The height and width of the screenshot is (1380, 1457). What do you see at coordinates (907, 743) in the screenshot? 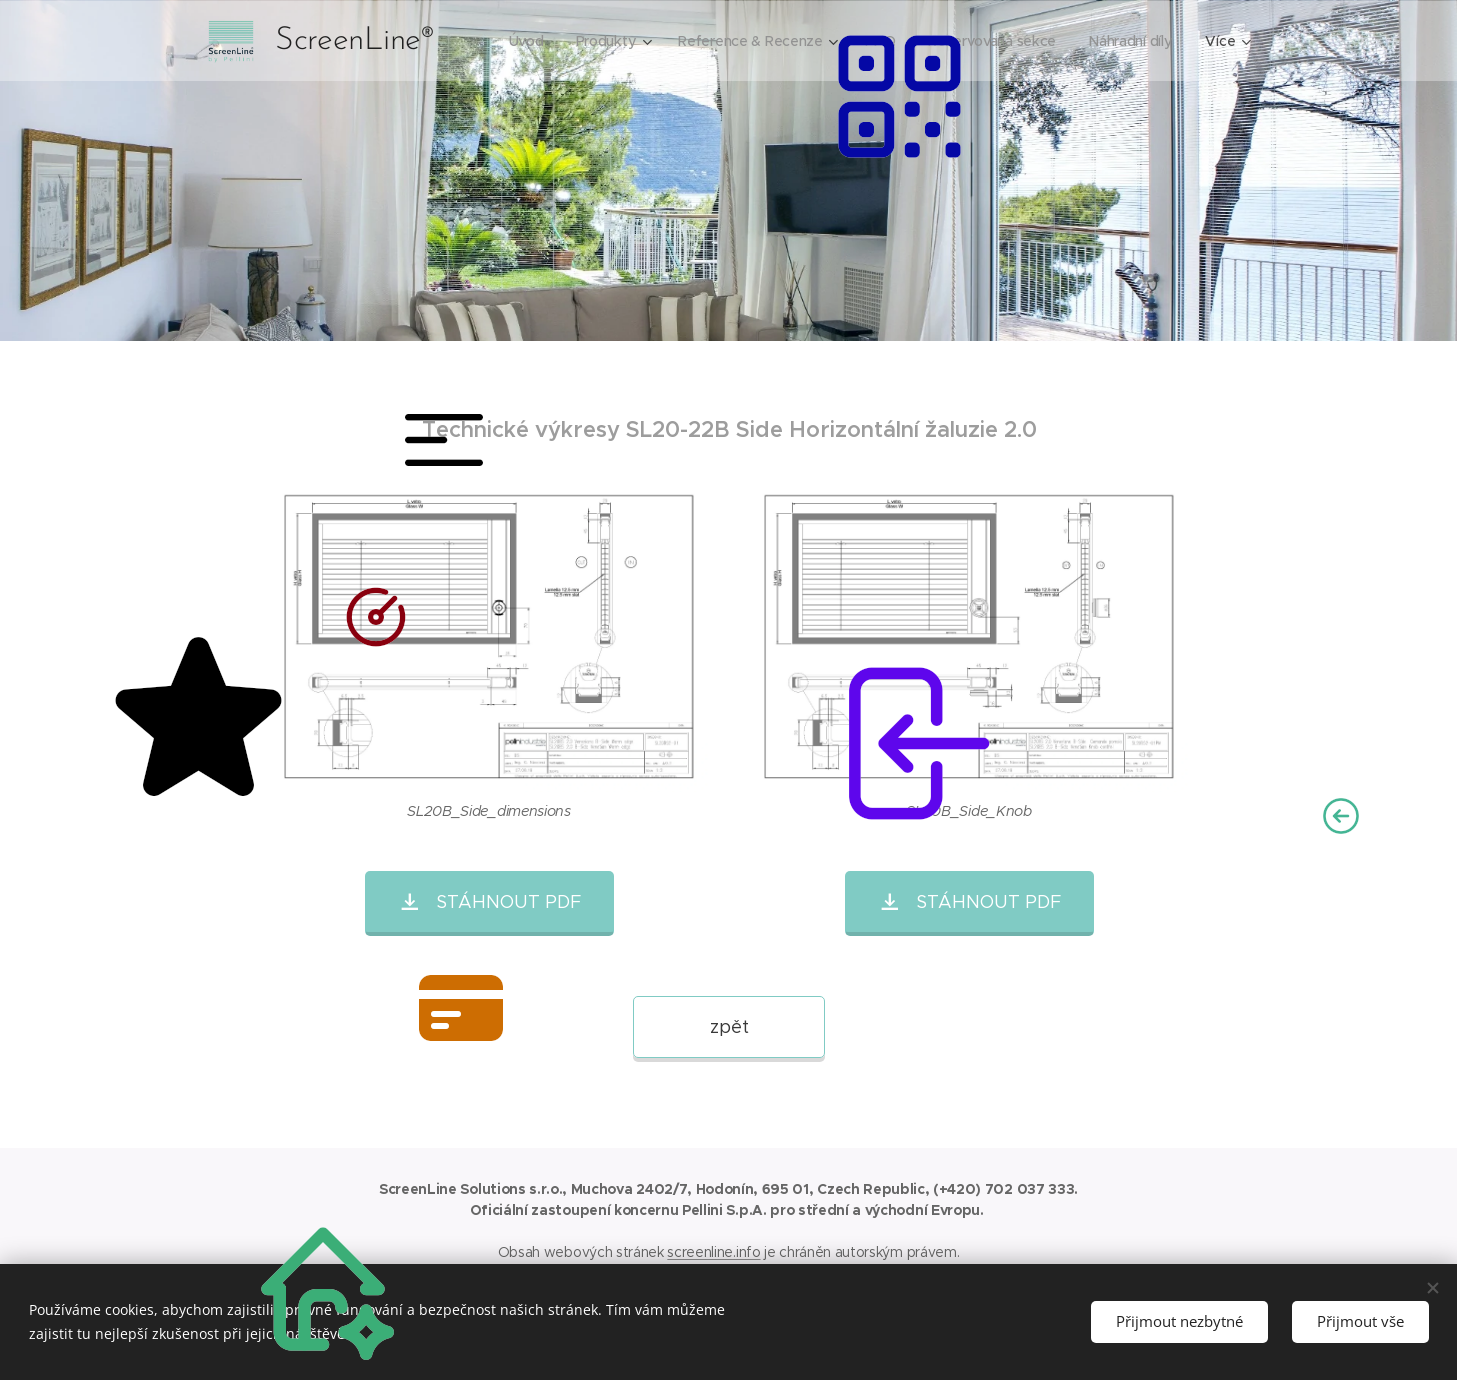
I see `log in to your account` at bounding box center [907, 743].